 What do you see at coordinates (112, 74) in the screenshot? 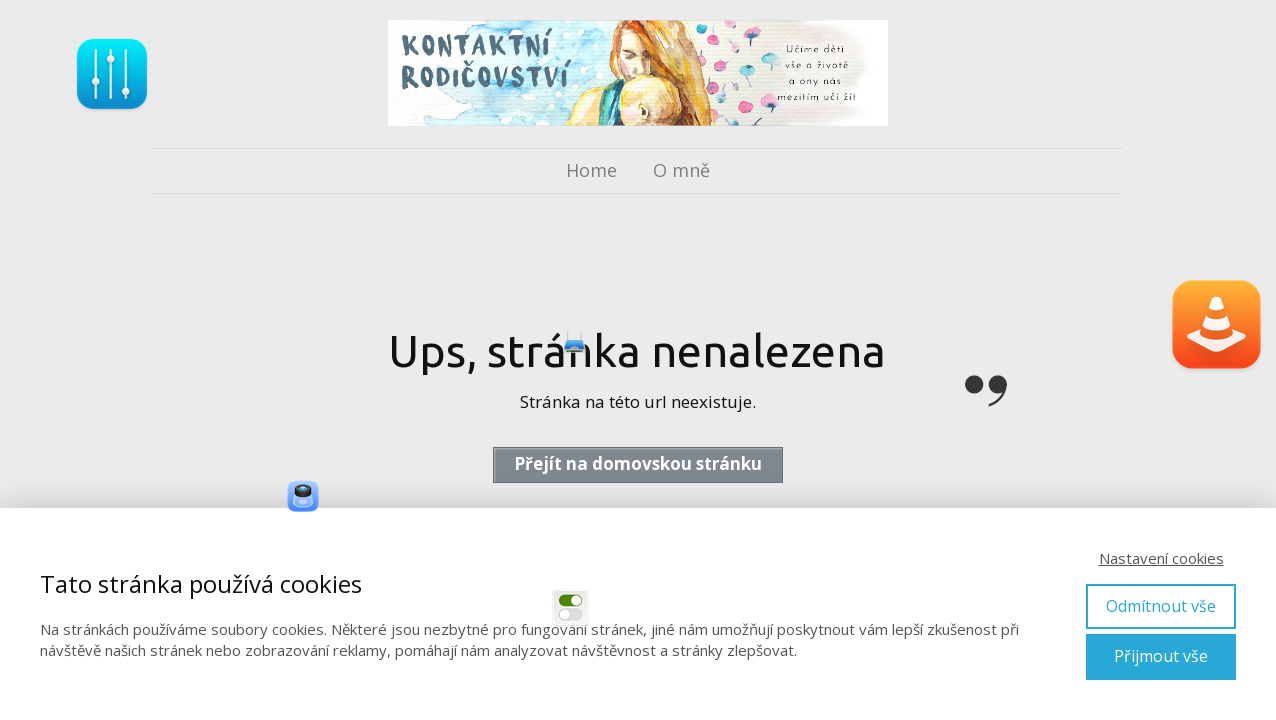
I see `open easyeffects audio processing app` at bounding box center [112, 74].